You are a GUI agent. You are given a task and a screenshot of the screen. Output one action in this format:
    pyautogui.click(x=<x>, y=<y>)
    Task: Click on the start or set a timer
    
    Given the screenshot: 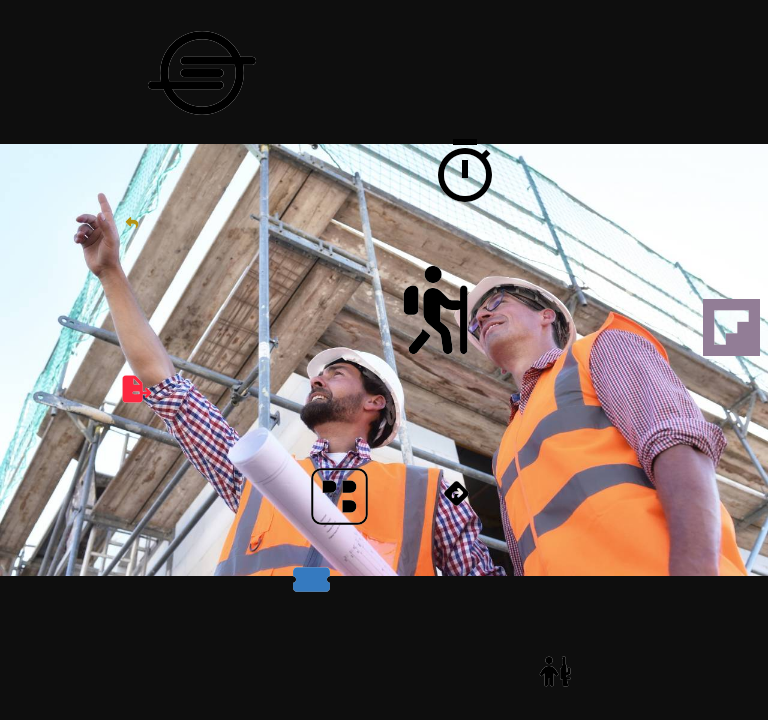 What is the action you would take?
    pyautogui.click(x=465, y=172)
    